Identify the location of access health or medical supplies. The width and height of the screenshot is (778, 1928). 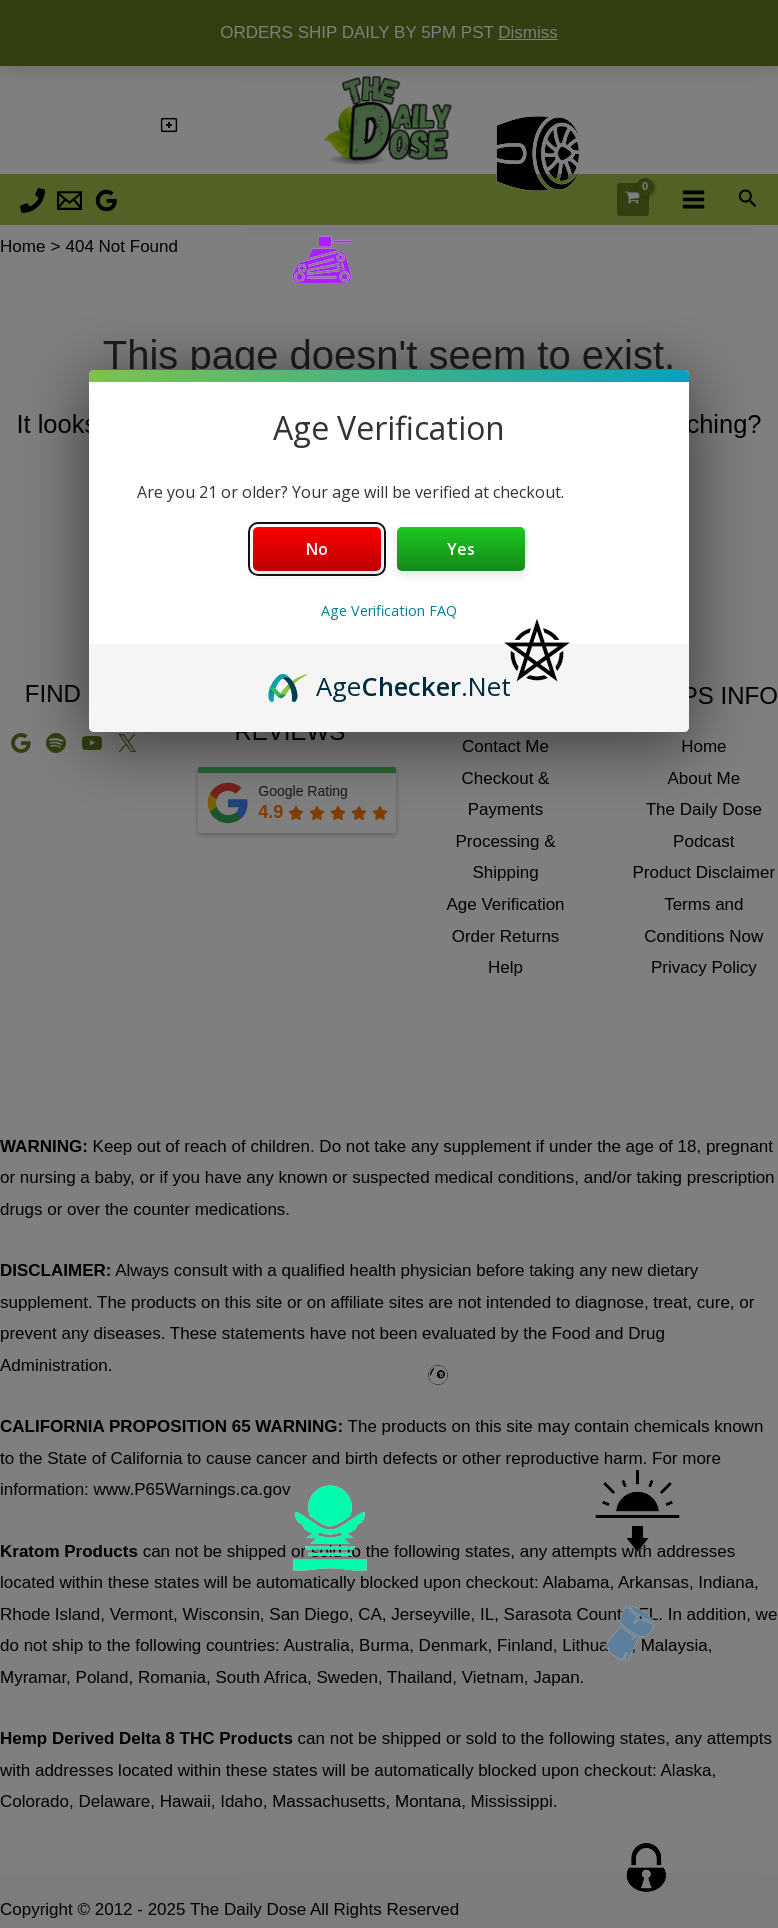
(169, 125).